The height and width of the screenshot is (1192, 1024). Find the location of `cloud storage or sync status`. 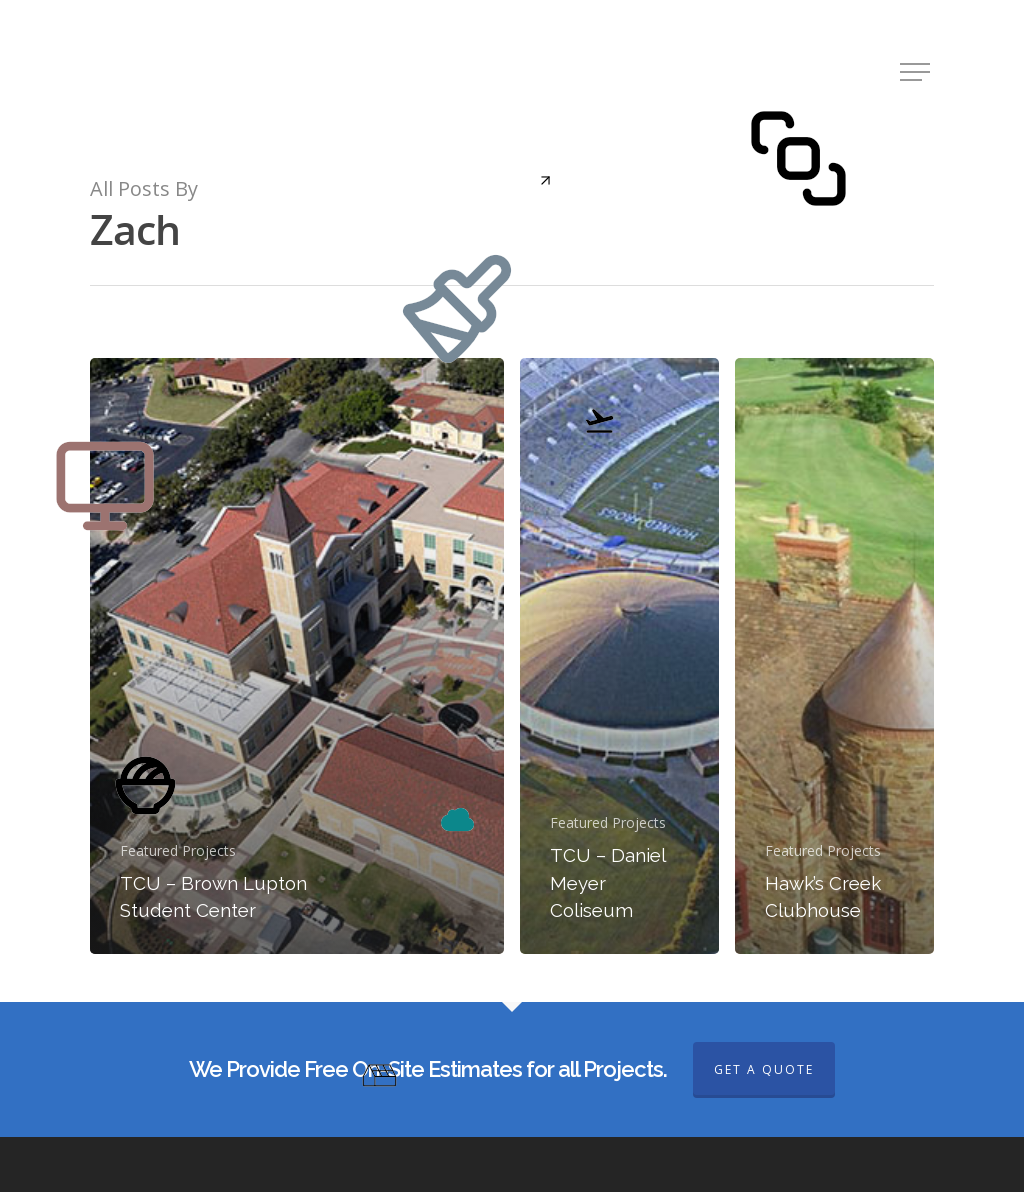

cloud storage or sync status is located at coordinates (457, 819).